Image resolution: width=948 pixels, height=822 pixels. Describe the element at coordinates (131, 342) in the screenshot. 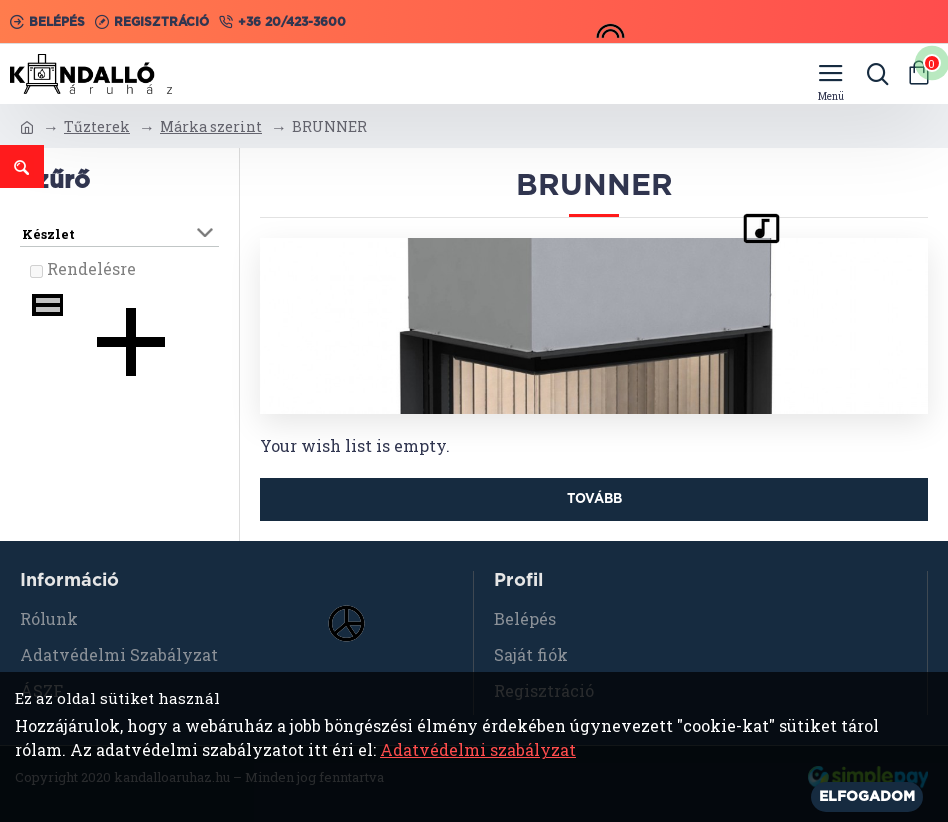

I see `add a new item` at that location.